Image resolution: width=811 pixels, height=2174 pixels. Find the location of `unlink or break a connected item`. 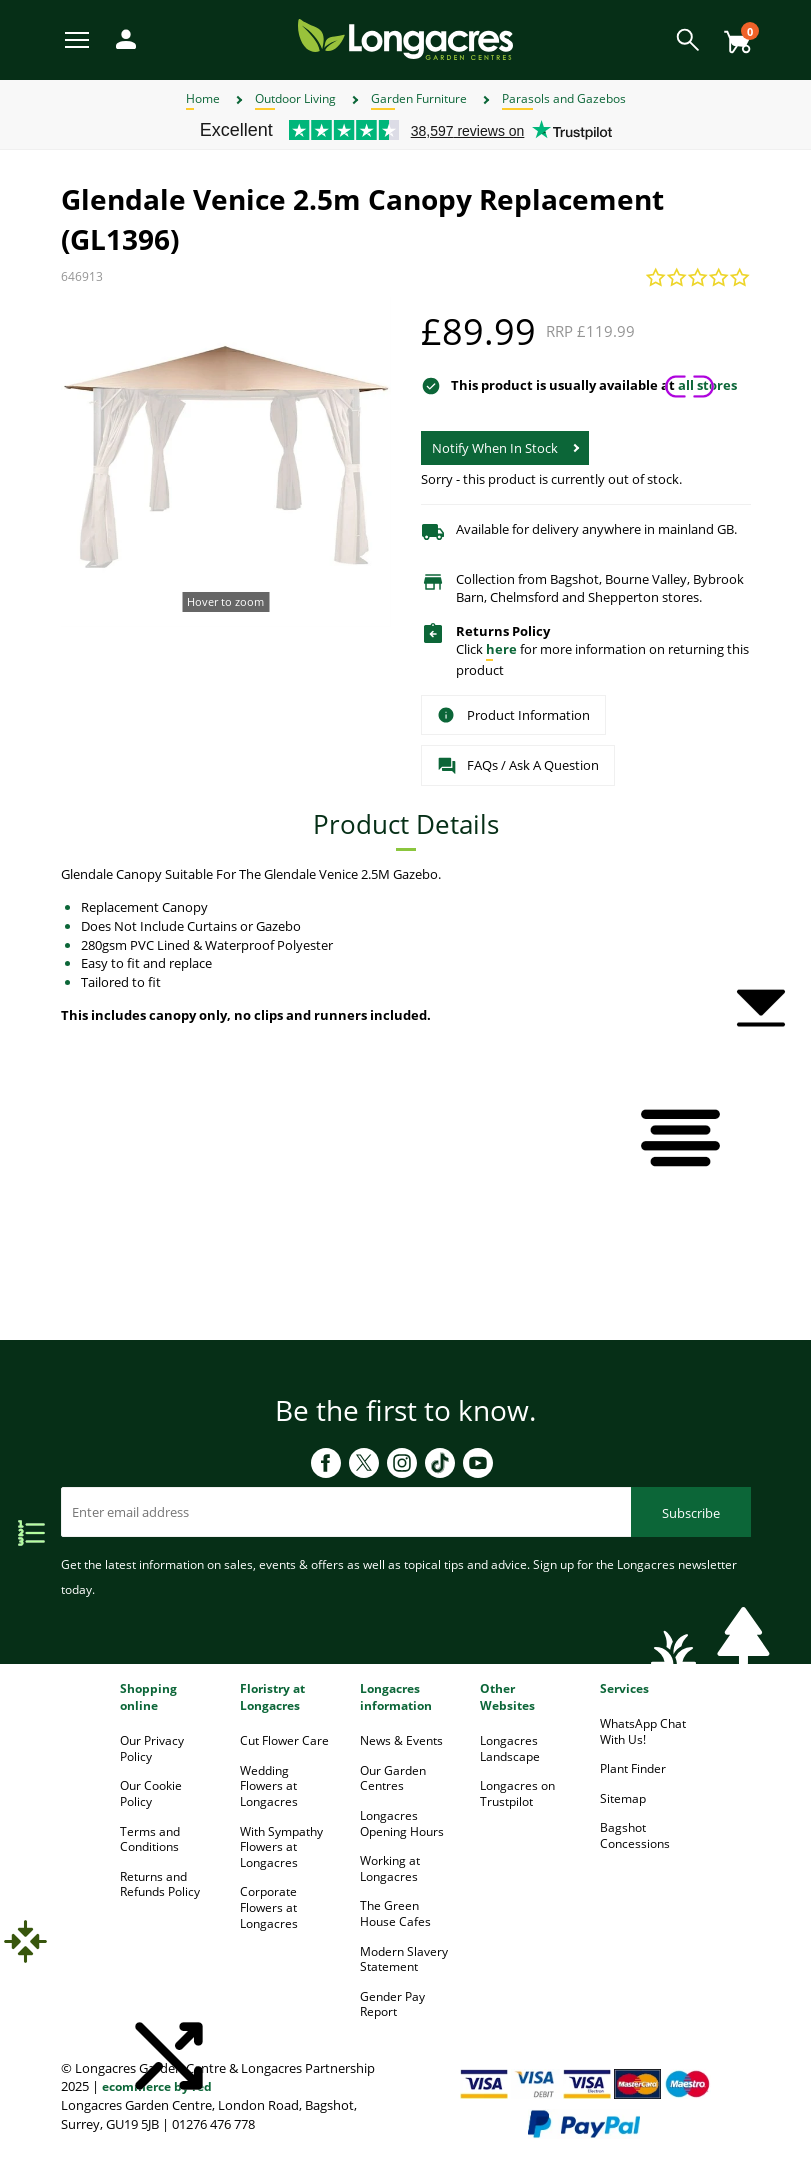

unlink or break a connected item is located at coordinates (689, 386).